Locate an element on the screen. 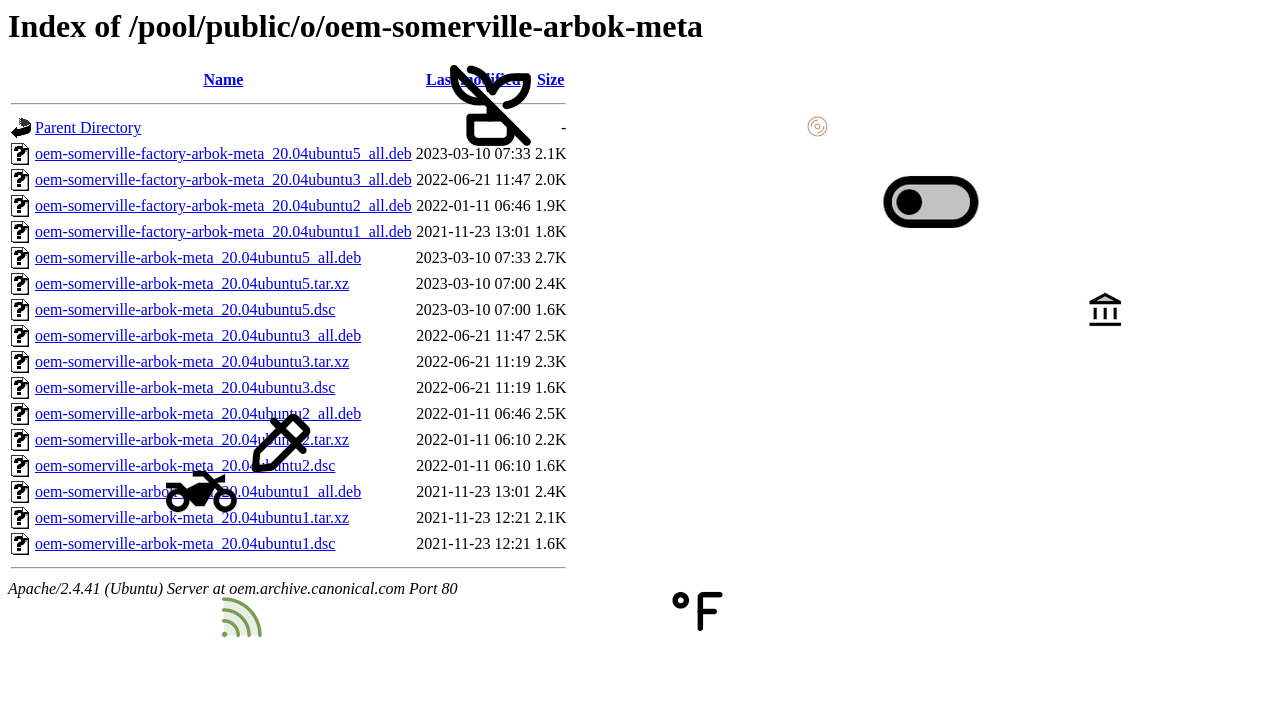 This screenshot has width=1280, height=720. view motorcycle-friendly routes is located at coordinates (201, 491).